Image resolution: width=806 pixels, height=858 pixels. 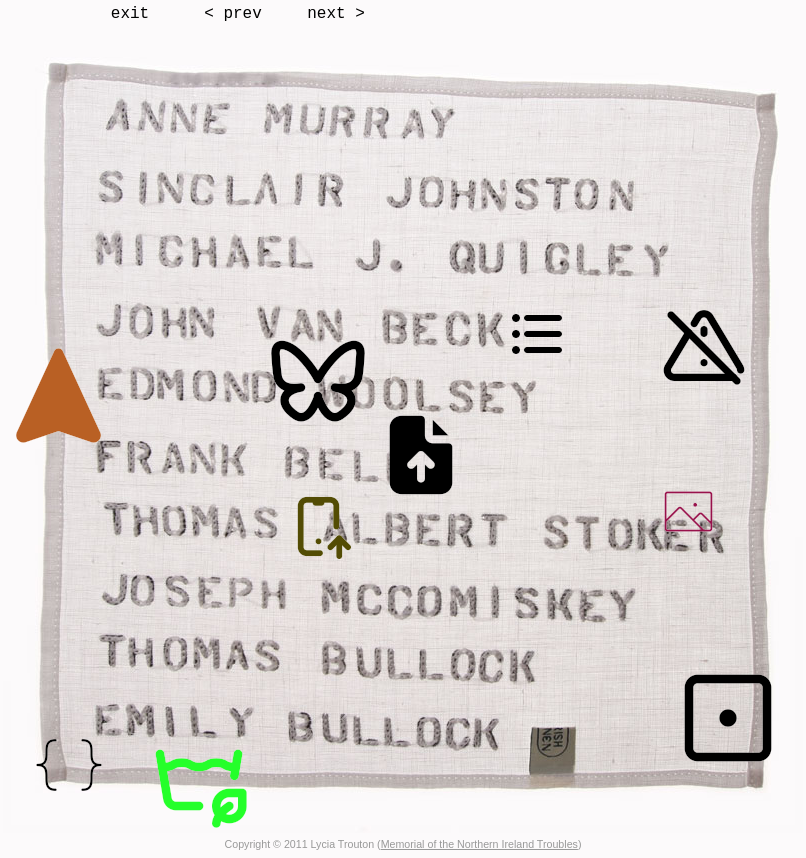 What do you see at coordinates (318, 379) in the screenshot?
I see `open the Bluesky app` at bounding box center [318, 379].